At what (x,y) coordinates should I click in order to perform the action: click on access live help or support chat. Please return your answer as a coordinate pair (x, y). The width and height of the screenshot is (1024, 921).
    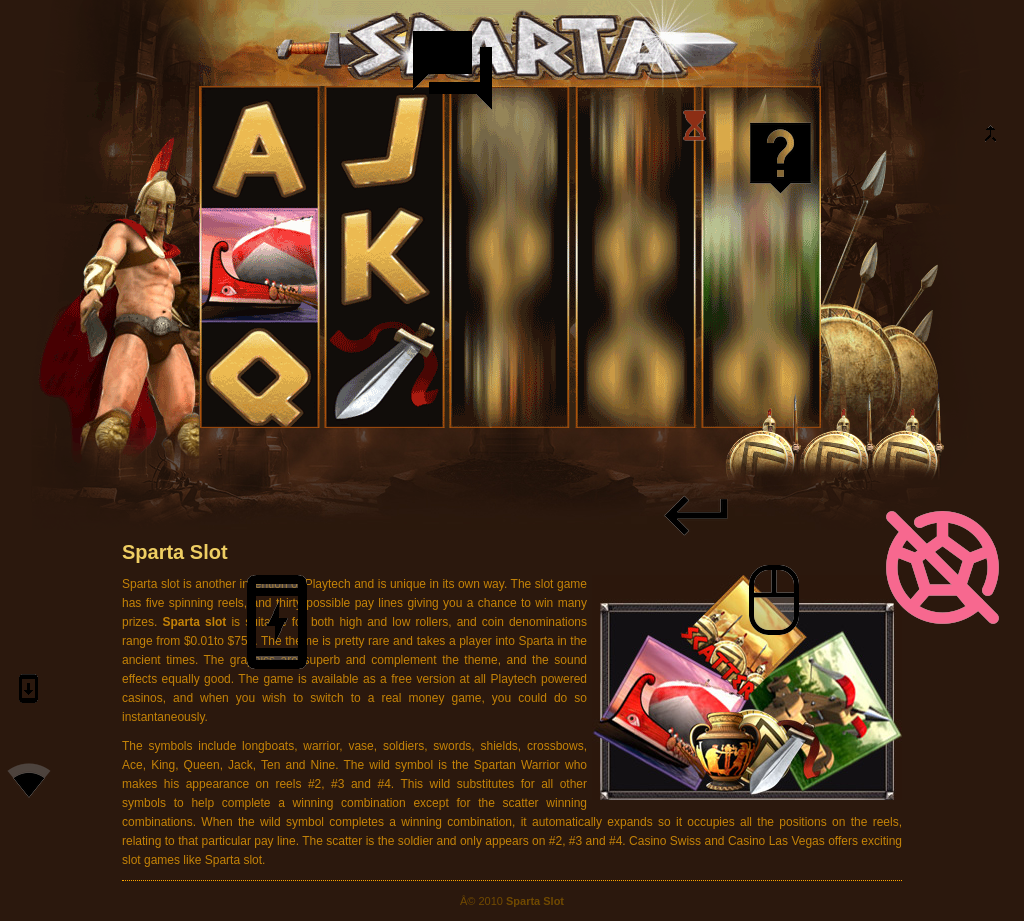
    Looking at the image, I should click on (780, 156).